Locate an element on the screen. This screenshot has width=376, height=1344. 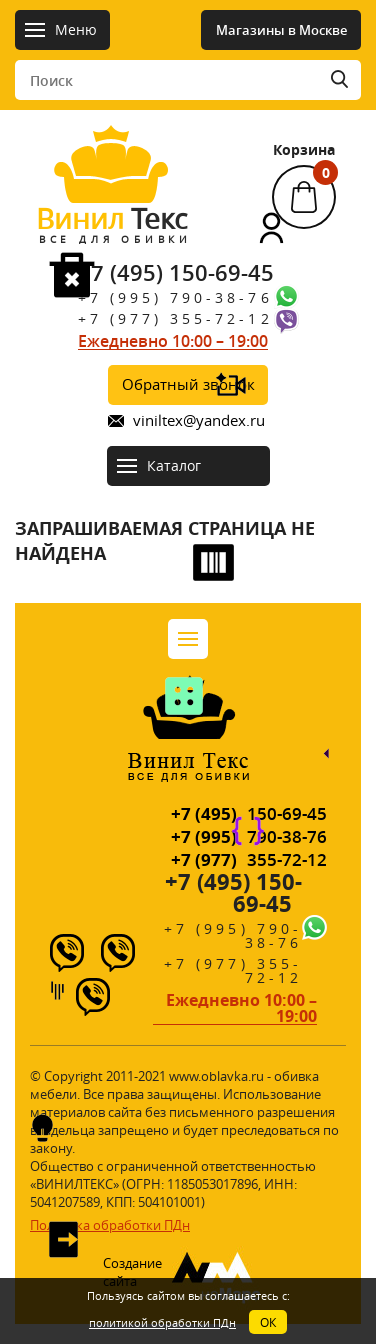
log out of your account is located at coordinates (63, 1239).